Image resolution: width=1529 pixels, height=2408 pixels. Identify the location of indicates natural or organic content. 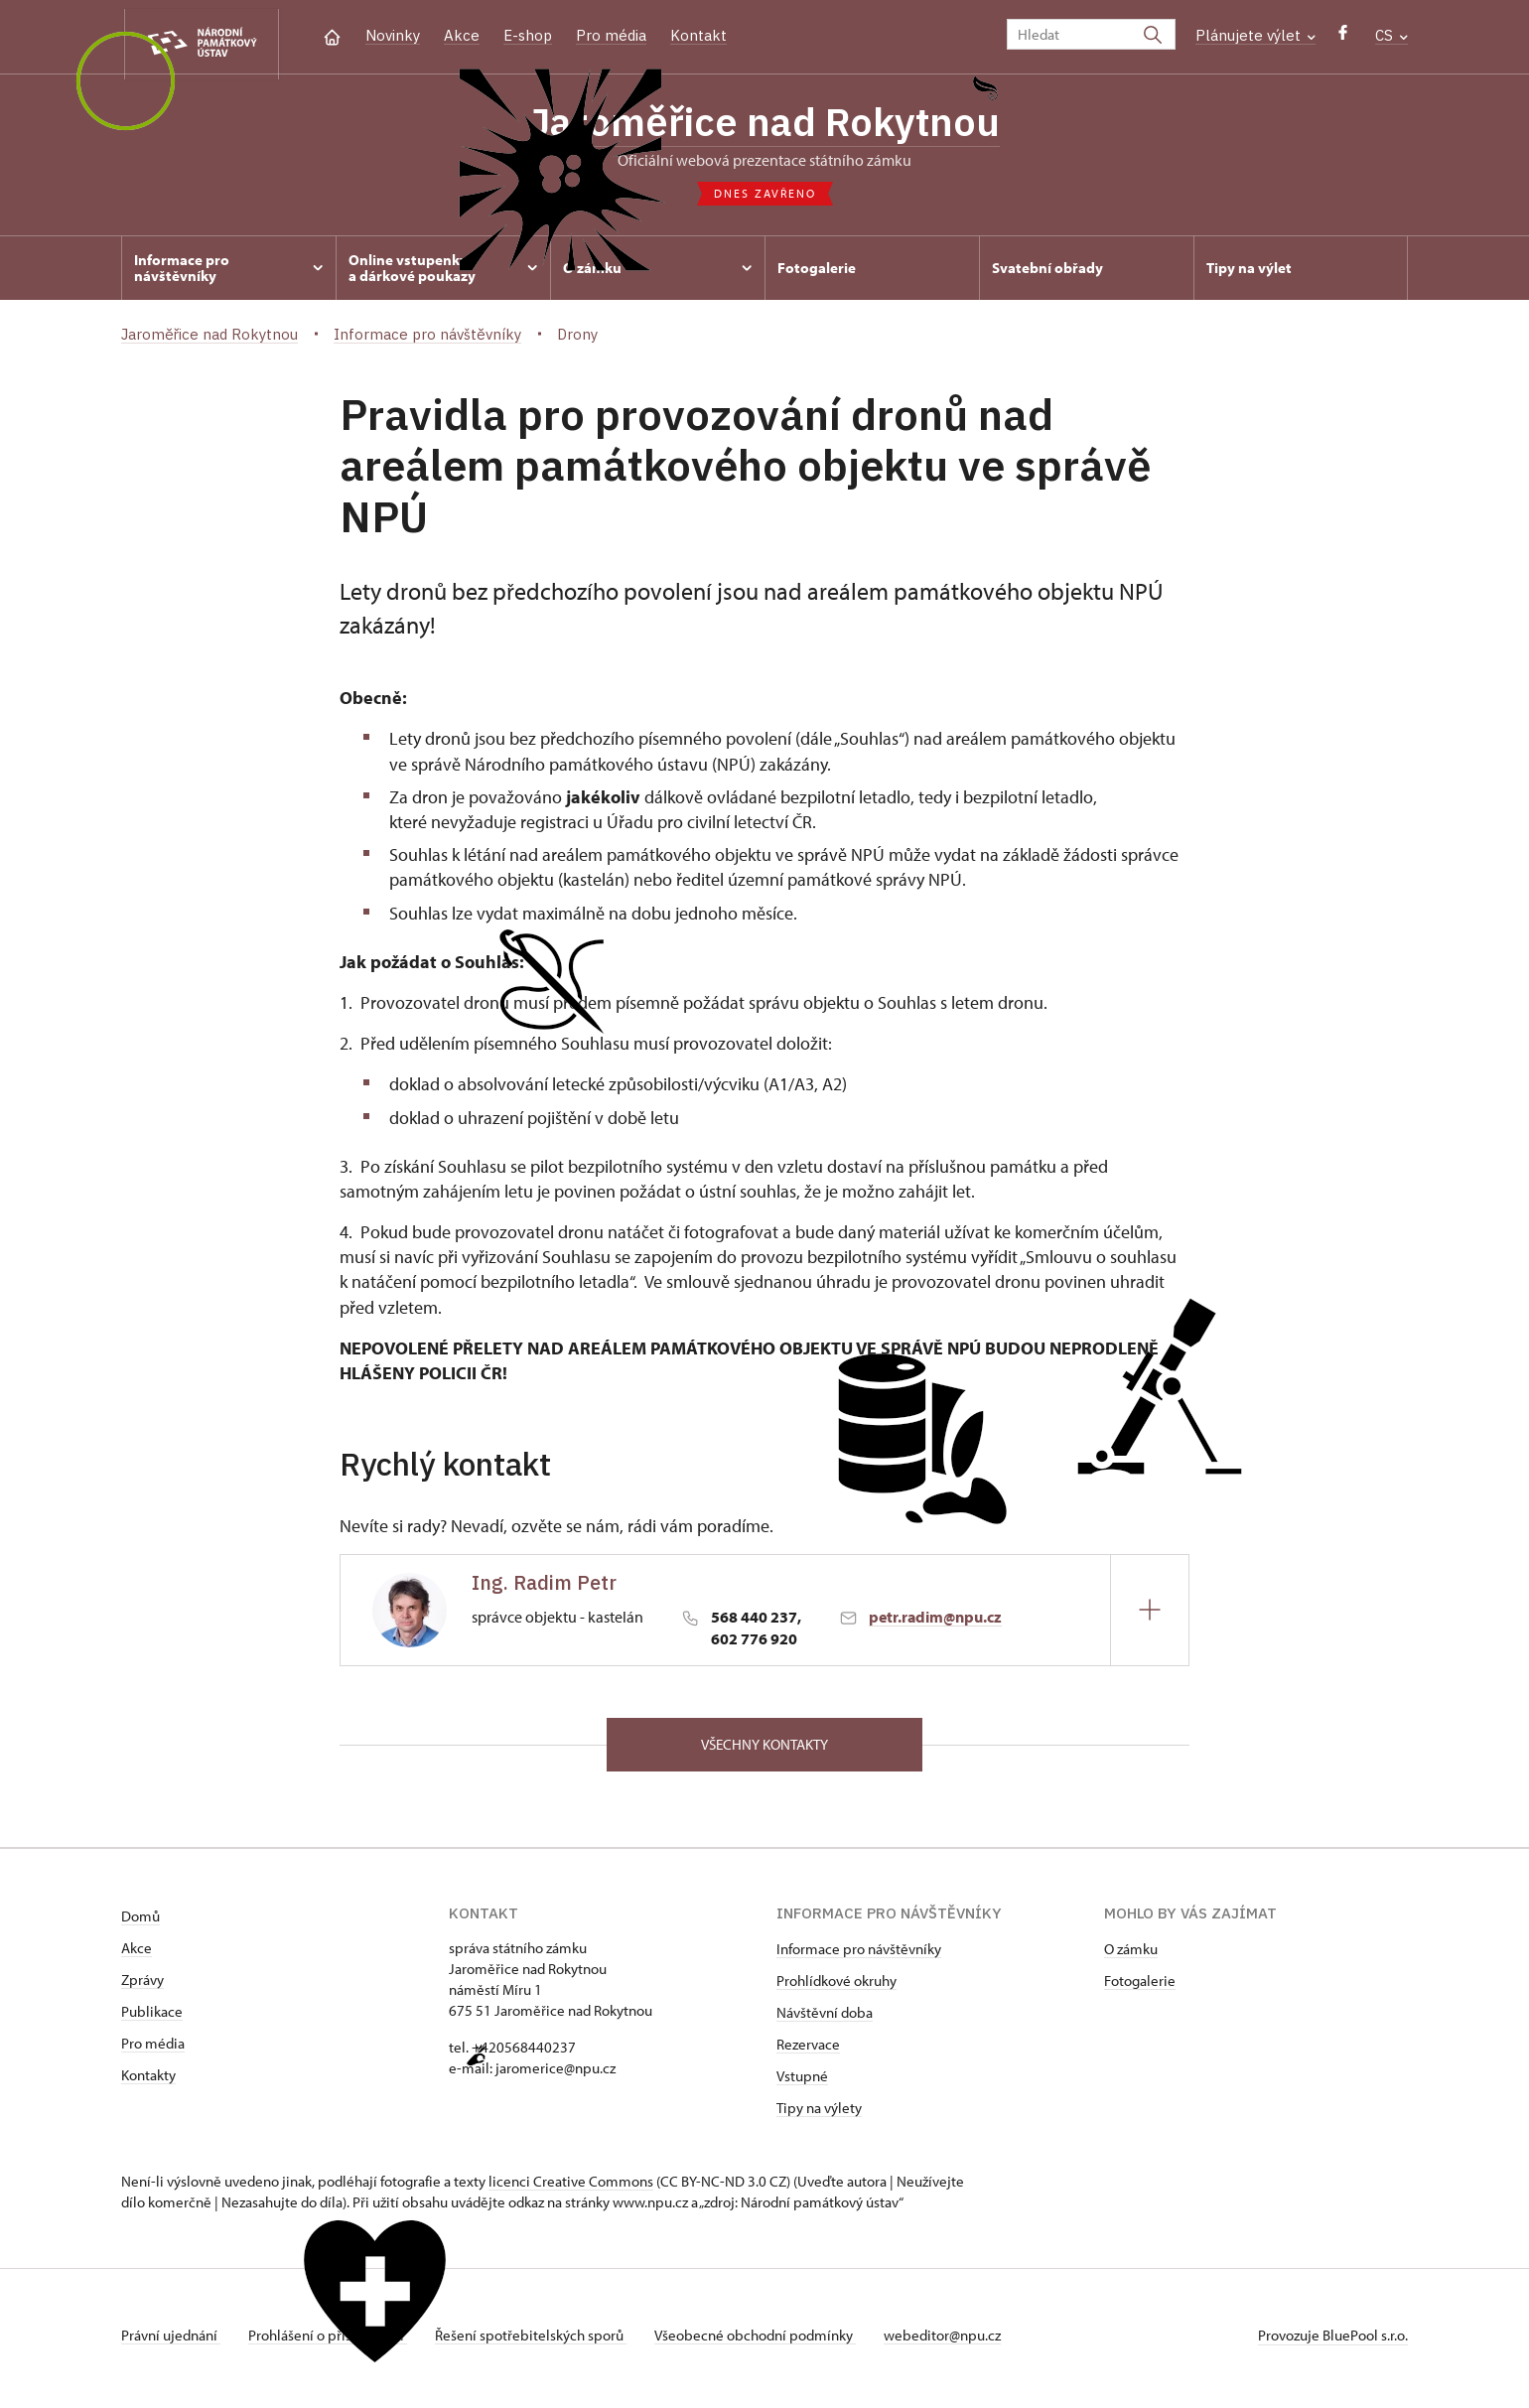
(985, 87).